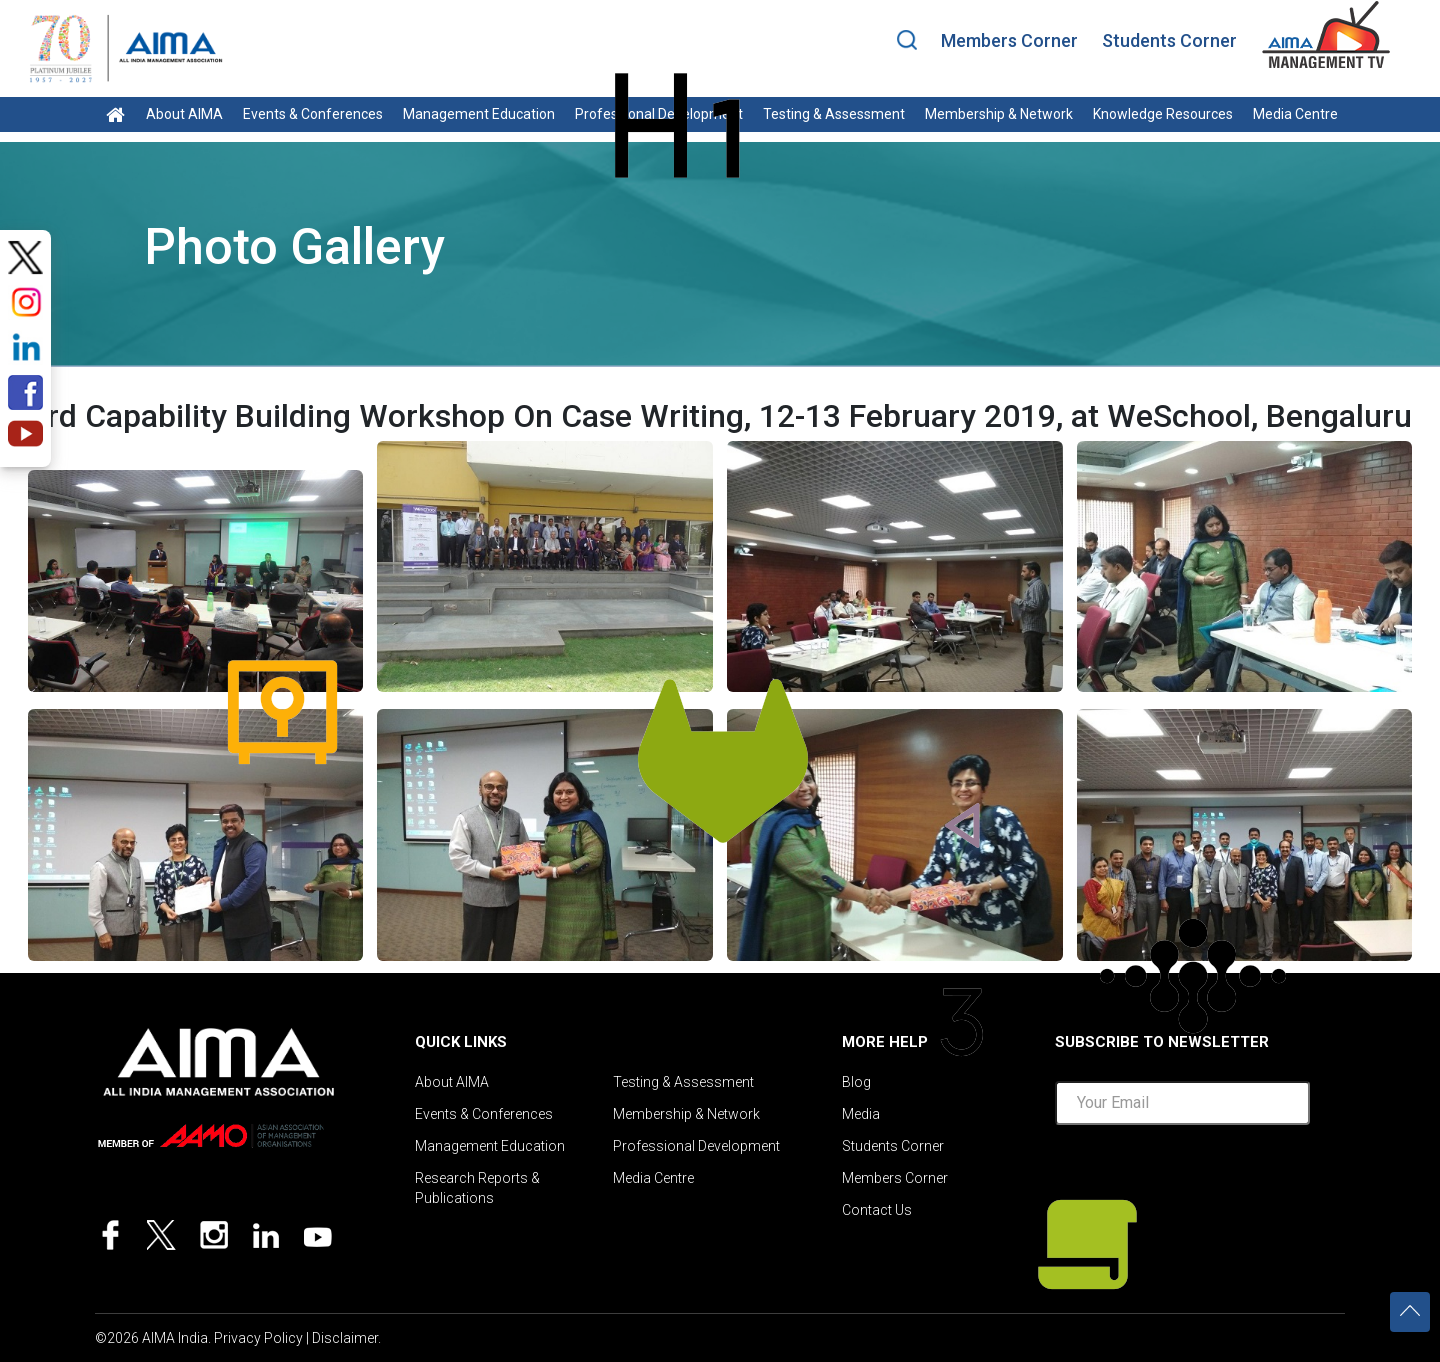 Image resolution: width=1440 pixels, height=1362 pixels. I want to click on open GitLab repository, so click(723, 761).